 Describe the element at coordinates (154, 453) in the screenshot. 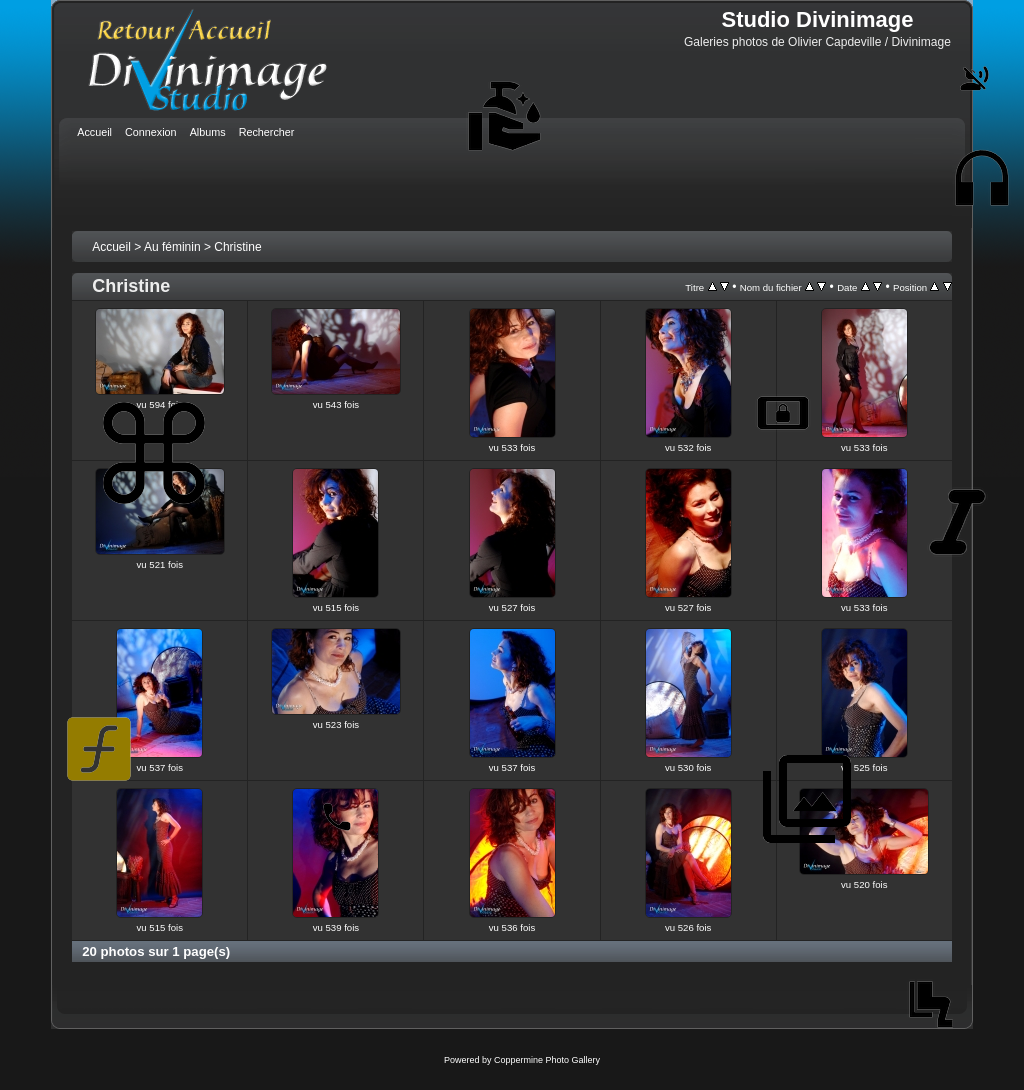

I see `access keyboard shortcuts` at that location.